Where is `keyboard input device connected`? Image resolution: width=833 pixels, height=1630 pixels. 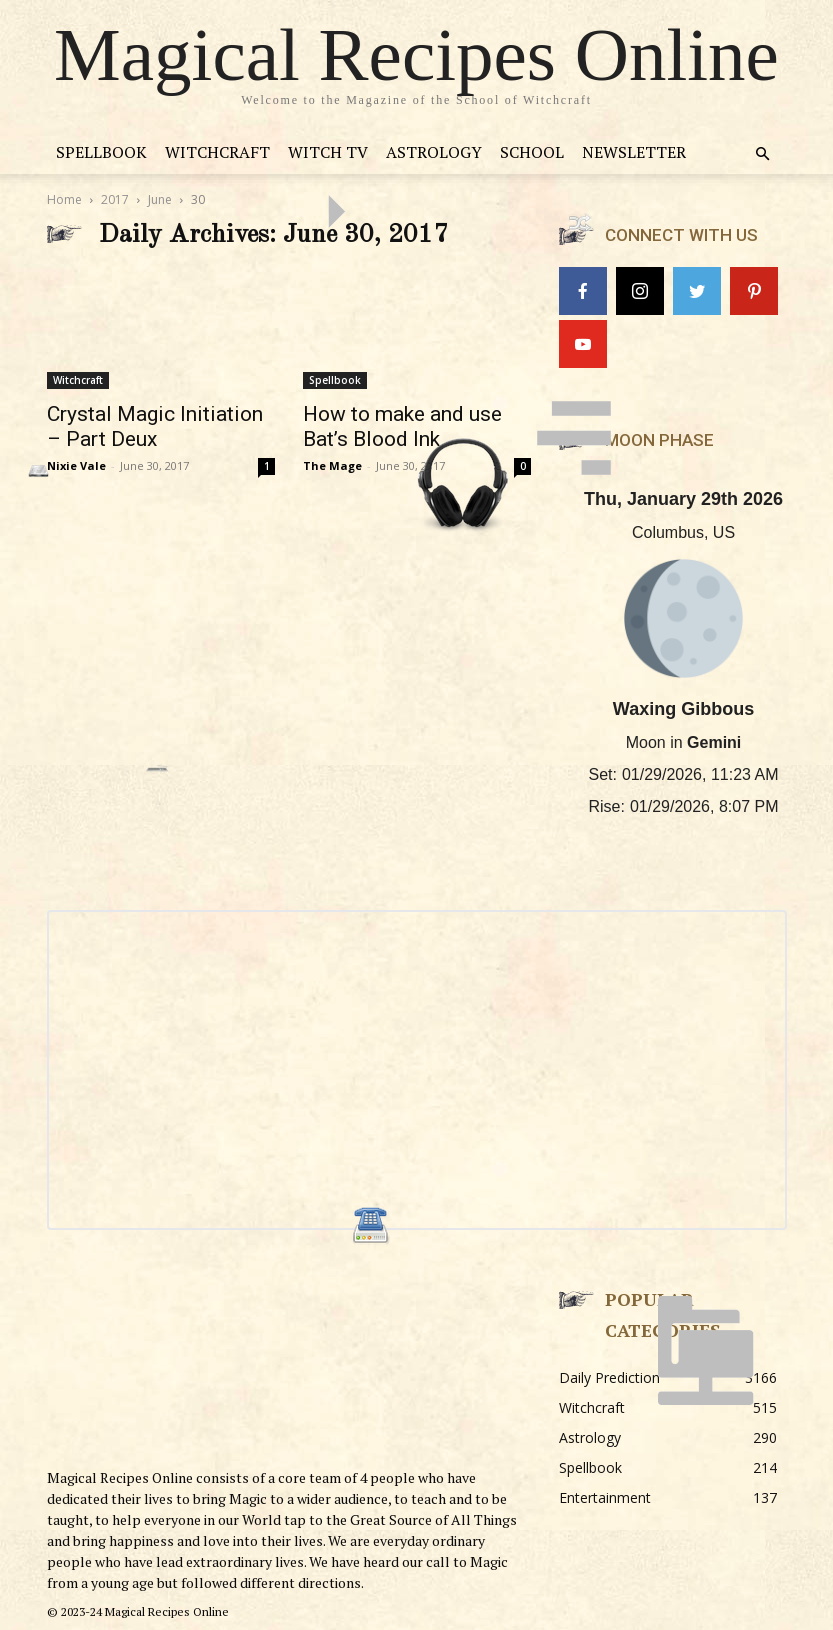
keyboard input device connected is located at coordinates (157, 767).